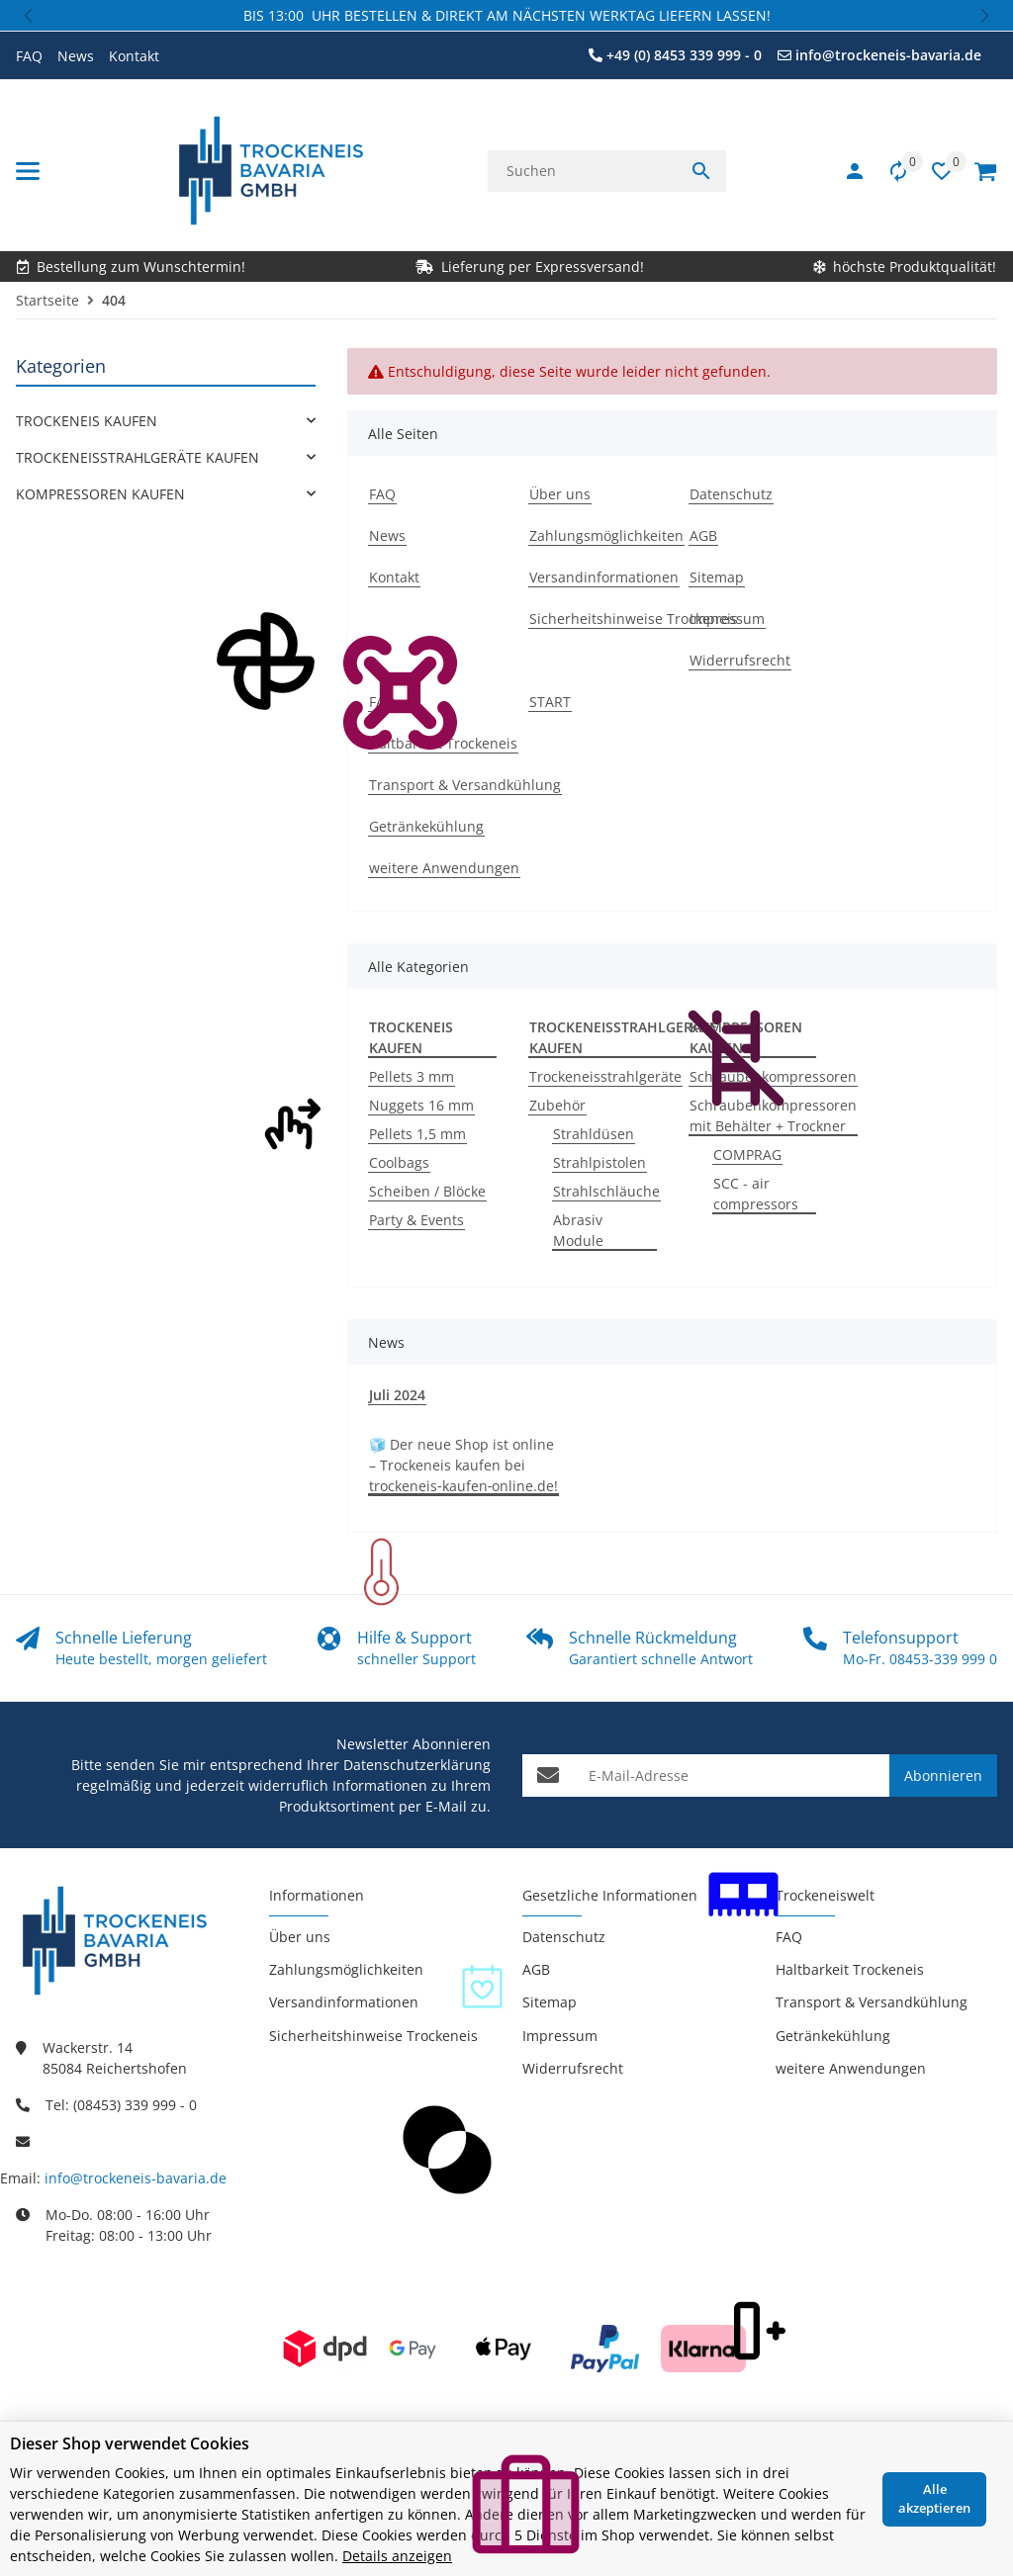  What do you see at coordinates (482, 1988) in the screenshot?
I see `view favorite or loved events` at bounding box center [482, 1988].